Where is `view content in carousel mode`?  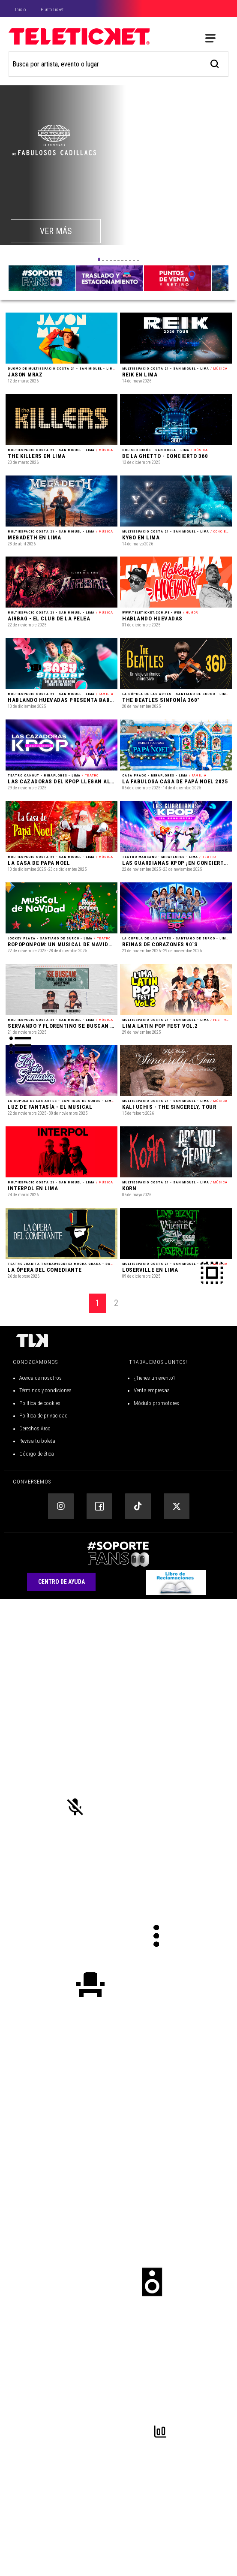
view content in carousel mode is located at coordinates (36, 668).